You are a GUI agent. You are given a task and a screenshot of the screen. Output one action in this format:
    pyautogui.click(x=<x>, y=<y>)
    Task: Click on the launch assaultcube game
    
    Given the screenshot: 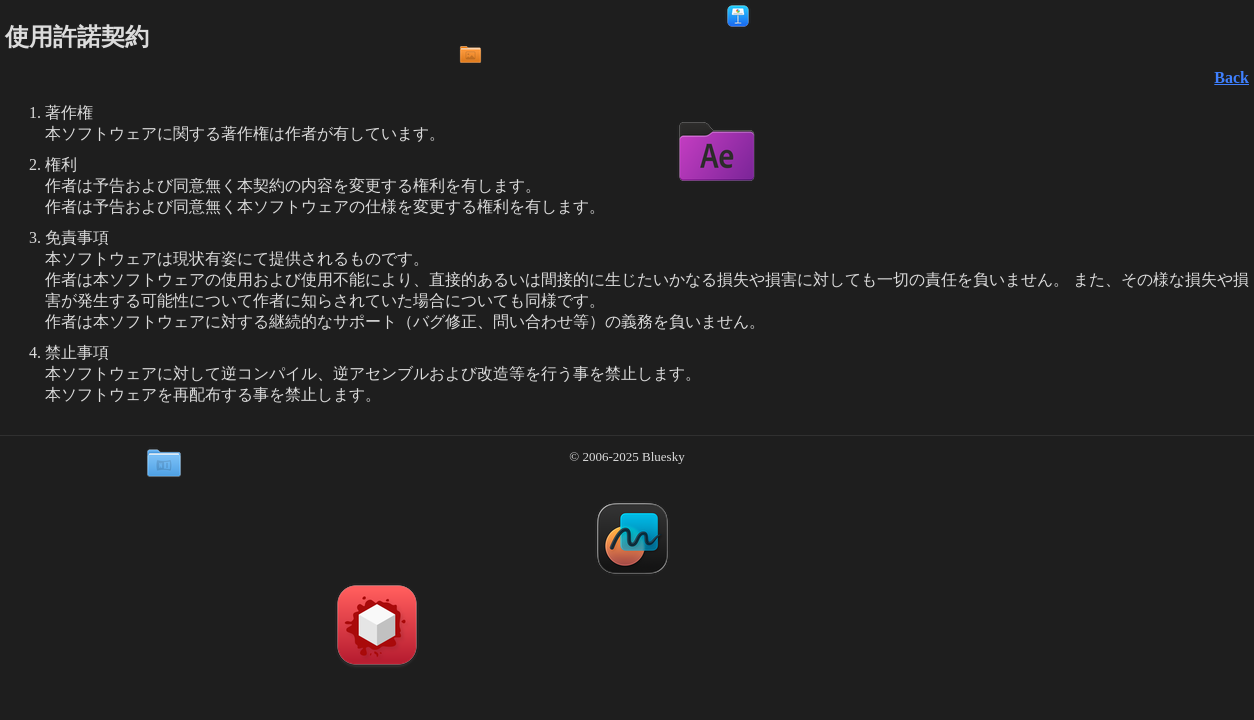 What is the action you would take?
    pyautogui.click(x=377, y=625)
    